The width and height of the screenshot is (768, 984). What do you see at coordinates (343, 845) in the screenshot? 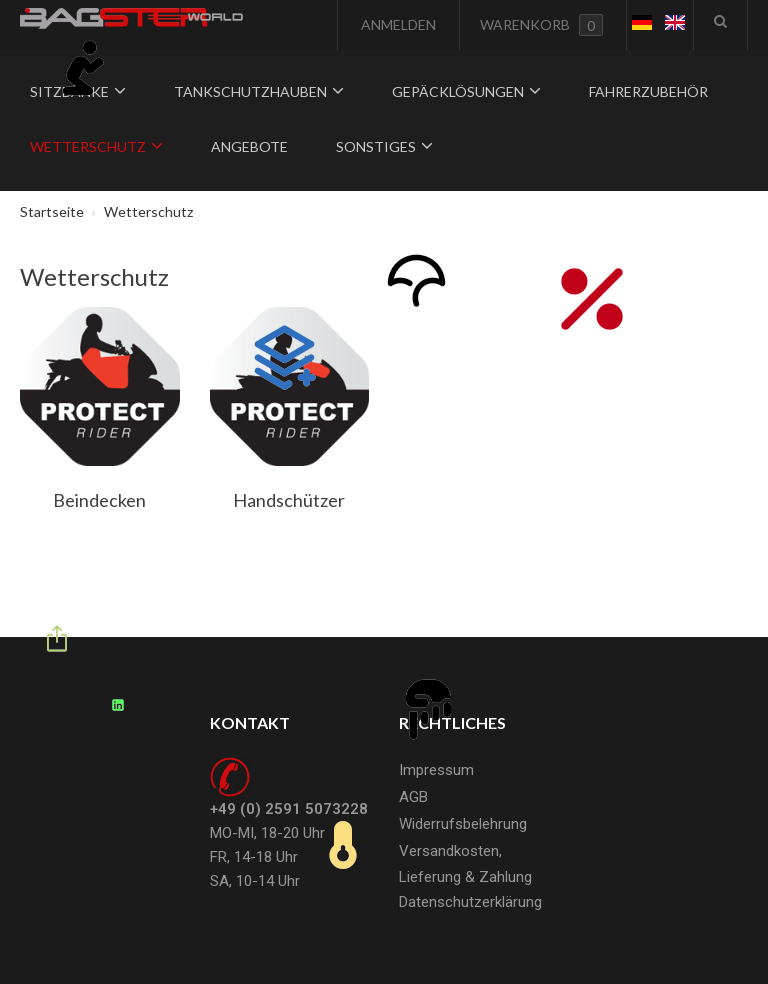
I see `indicates low temperature reading` at bounding box center [343, 845].